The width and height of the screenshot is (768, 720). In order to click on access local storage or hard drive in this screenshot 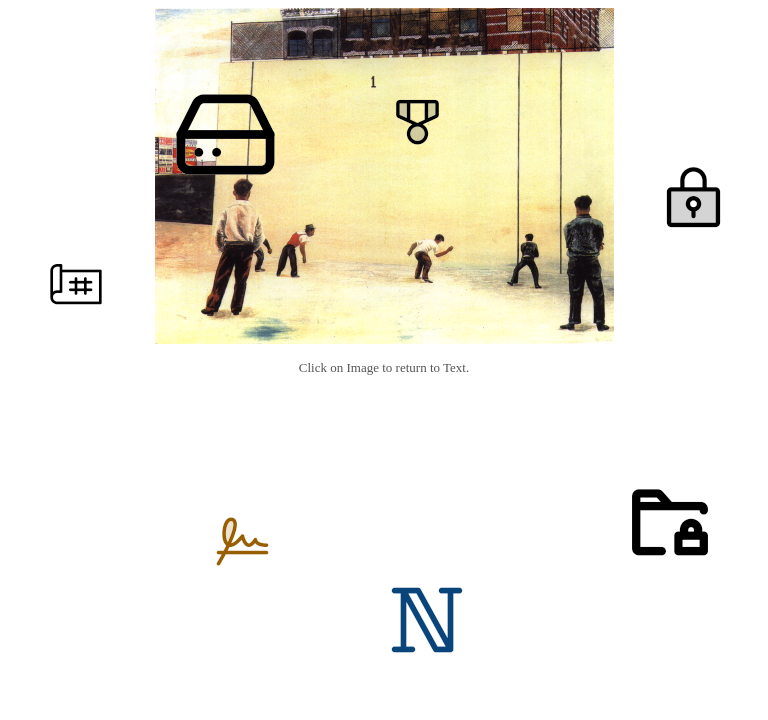, I will do `click(225, 134)`.